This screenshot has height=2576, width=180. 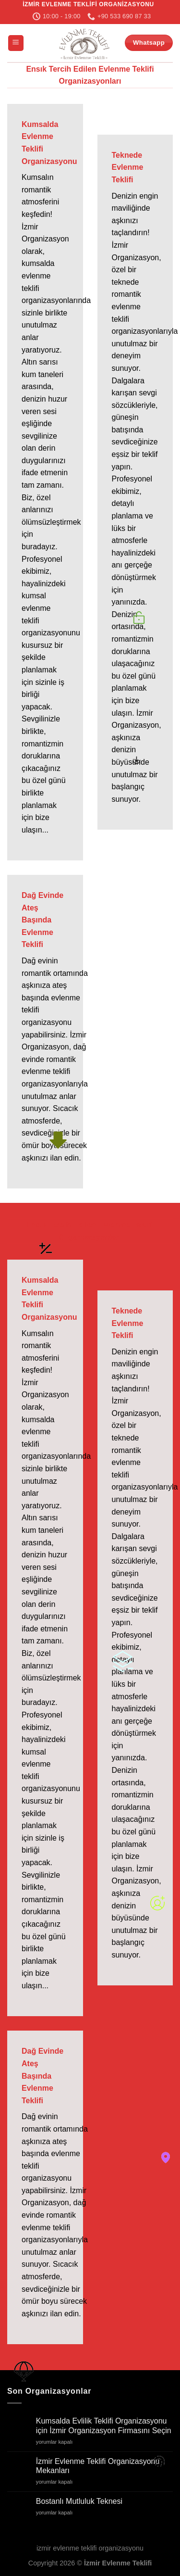 I want to click on download file to device, so click(x=136, y=760).